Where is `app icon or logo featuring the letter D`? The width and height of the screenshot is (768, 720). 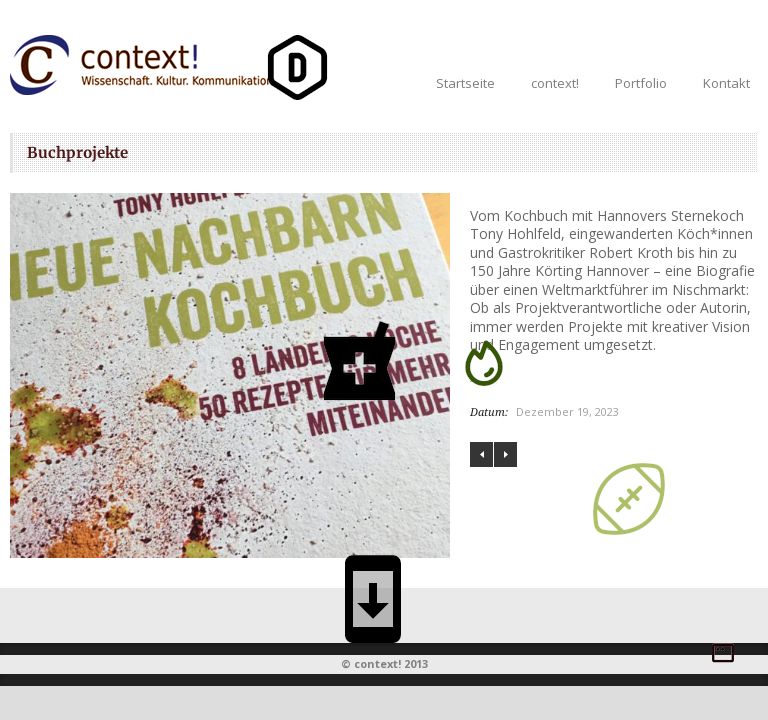
app icon or logo featuring the letter D is located at coordinates (297, 67).